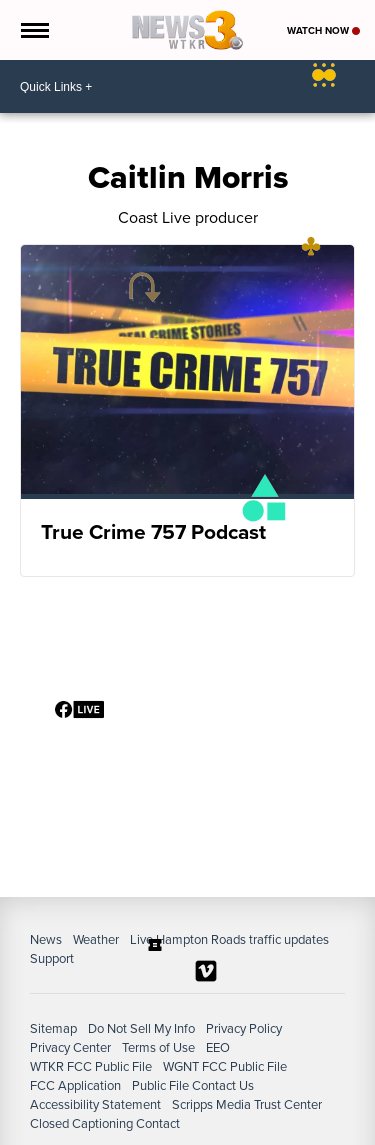 This screenshot has height=1145, width=375. What do you see at coordinates (79, 709) in the screenshot?
I see `start a facebook live broadcast` at bounding box center [79, 709].